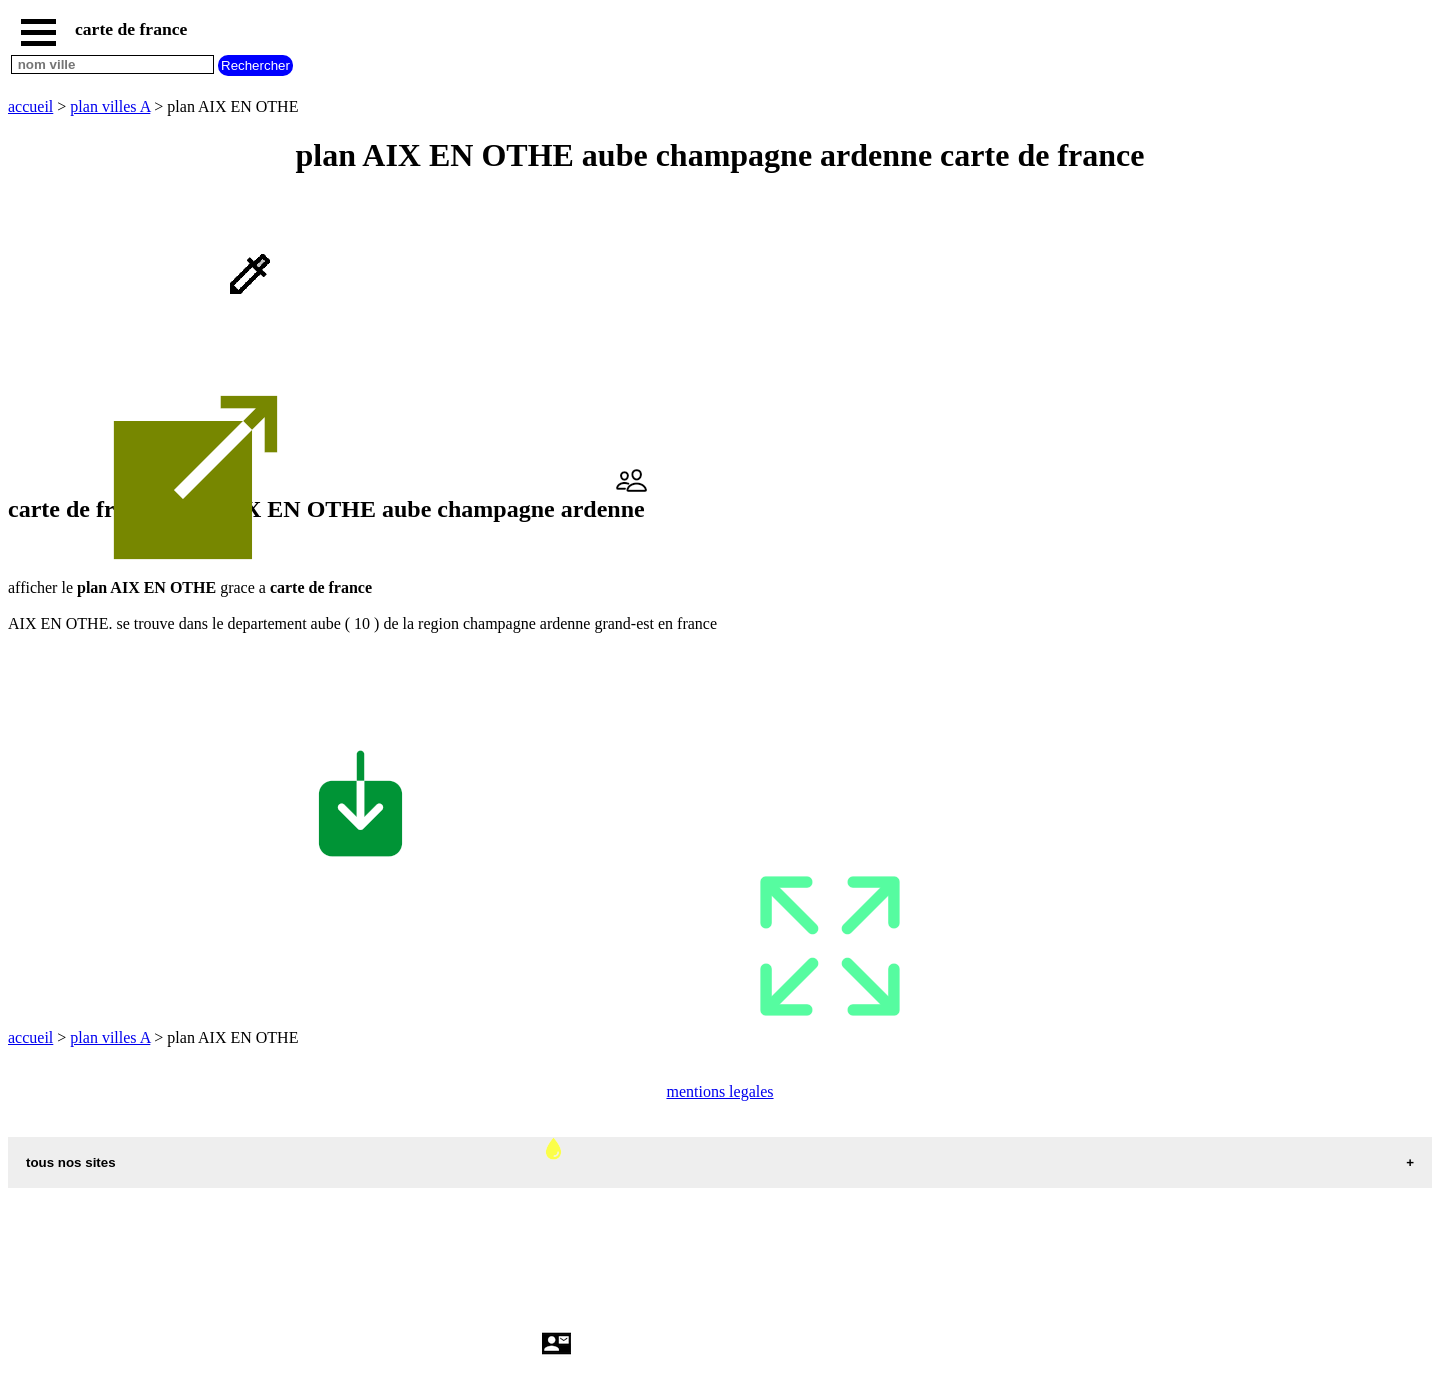  I want to click on view contacts or friends list, so click(631, 480).